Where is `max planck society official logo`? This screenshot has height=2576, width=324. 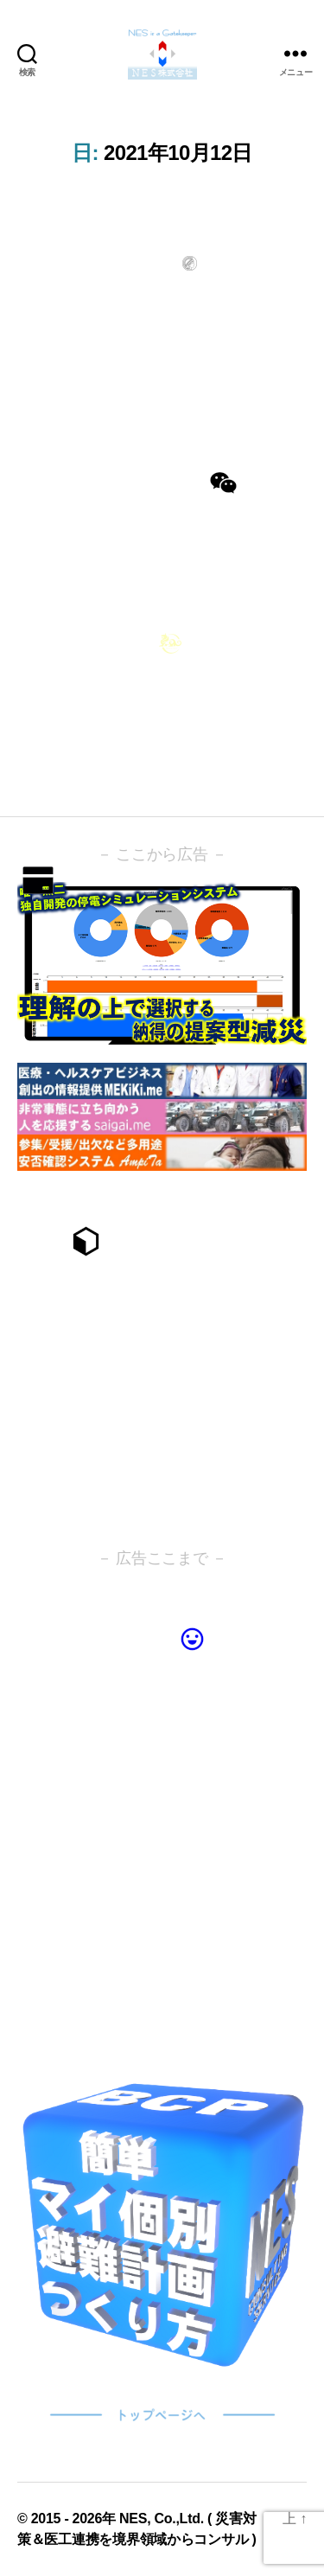 max planck society official logo is located at coordinates (189, 263).